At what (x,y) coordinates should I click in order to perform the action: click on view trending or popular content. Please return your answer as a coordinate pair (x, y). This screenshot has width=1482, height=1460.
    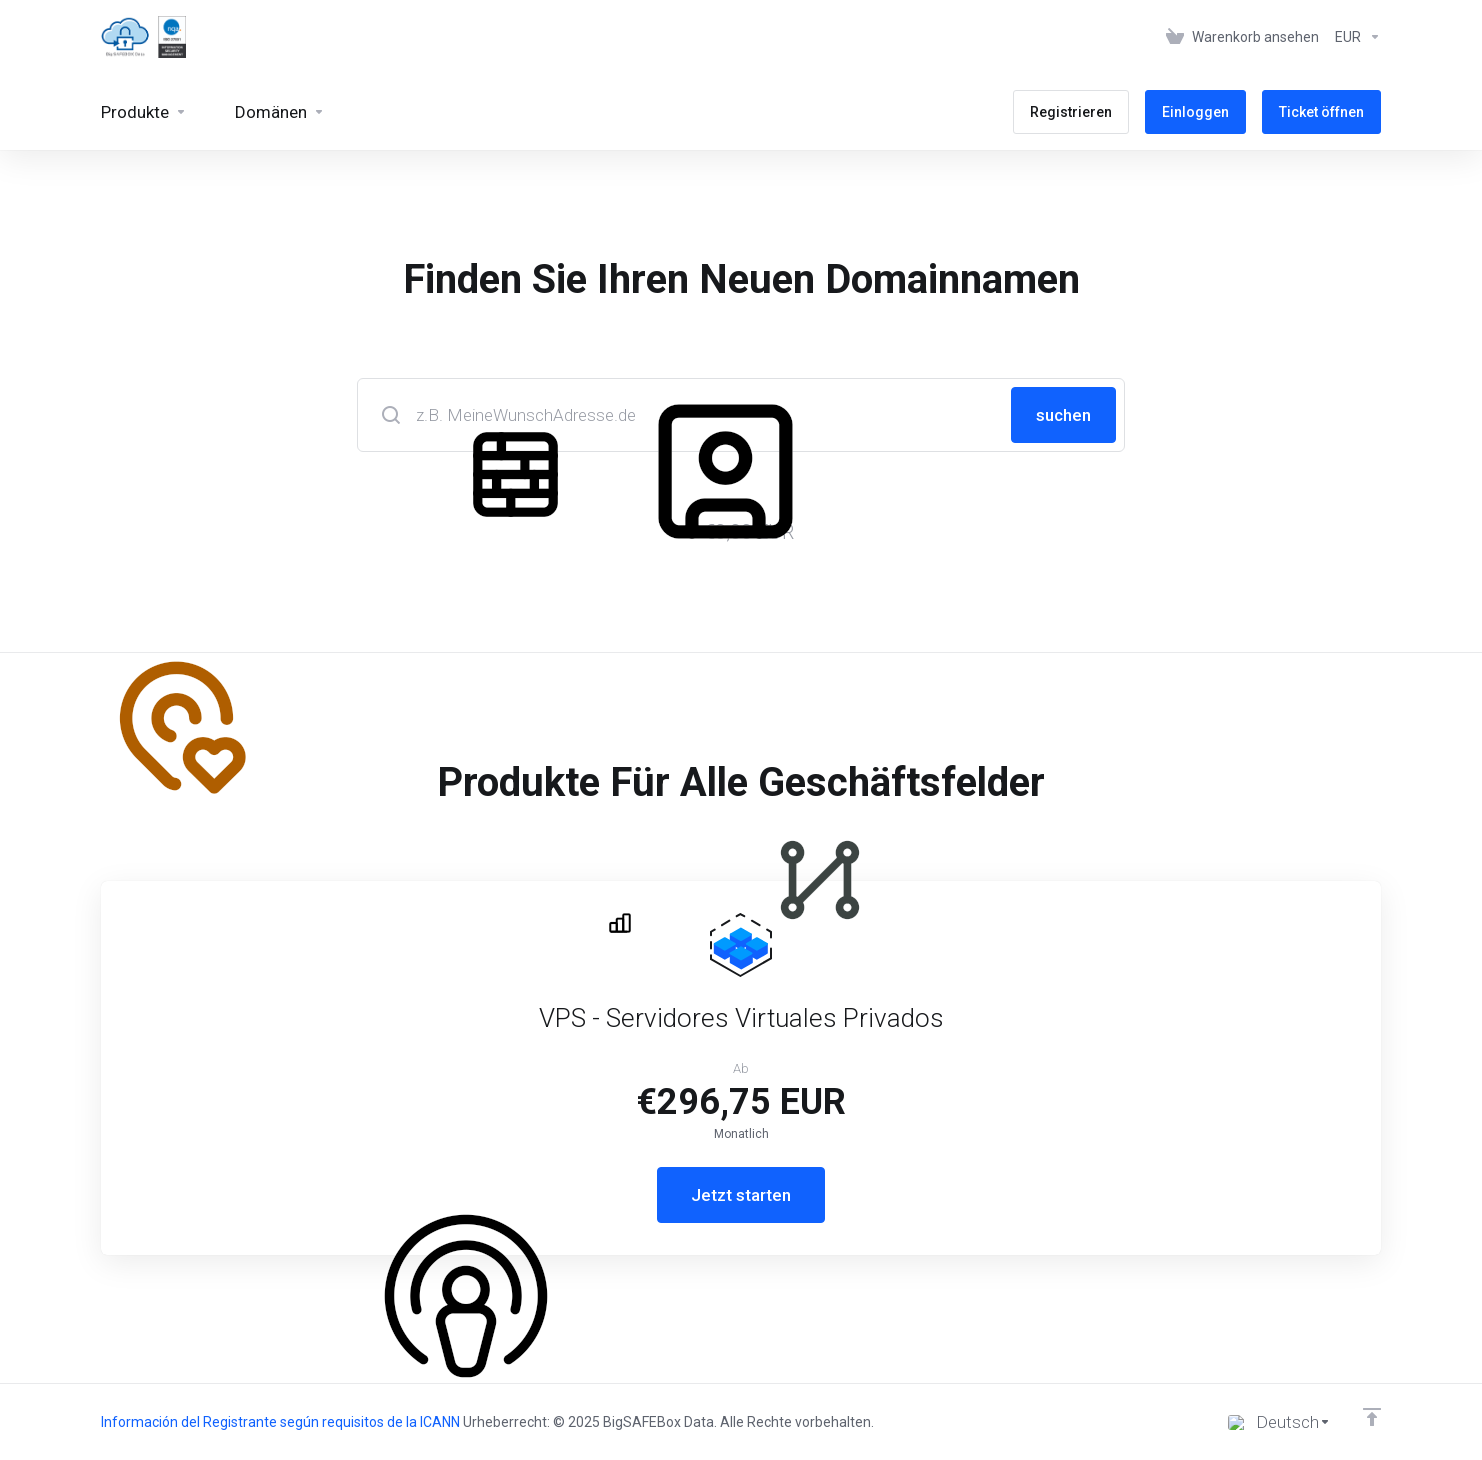
    Looking at the image, I should click on (620, 923).